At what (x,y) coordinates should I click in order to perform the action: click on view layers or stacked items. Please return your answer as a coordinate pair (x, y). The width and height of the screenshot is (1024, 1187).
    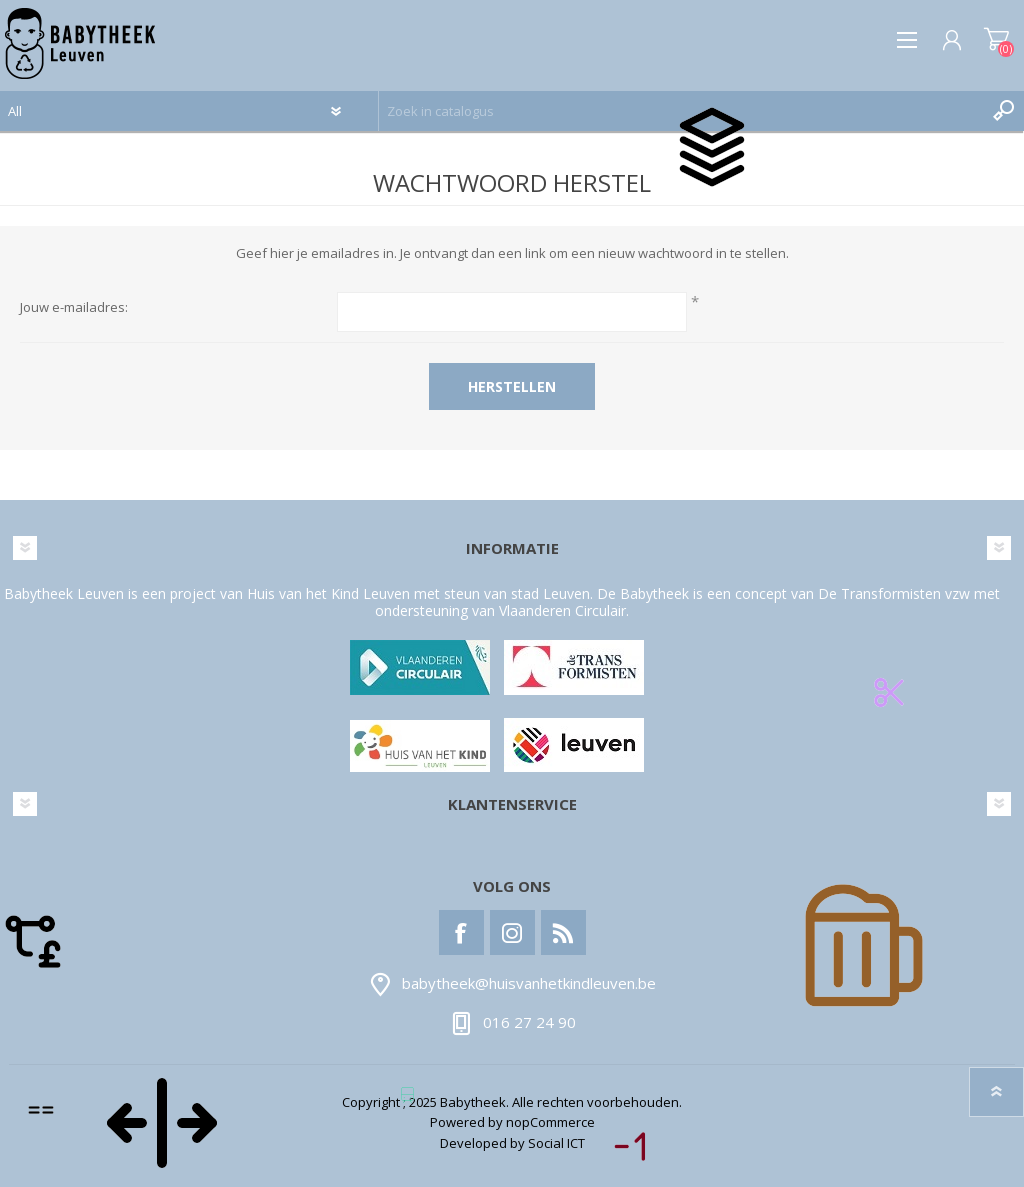
    Looking at the image, I should click on (712, 147).